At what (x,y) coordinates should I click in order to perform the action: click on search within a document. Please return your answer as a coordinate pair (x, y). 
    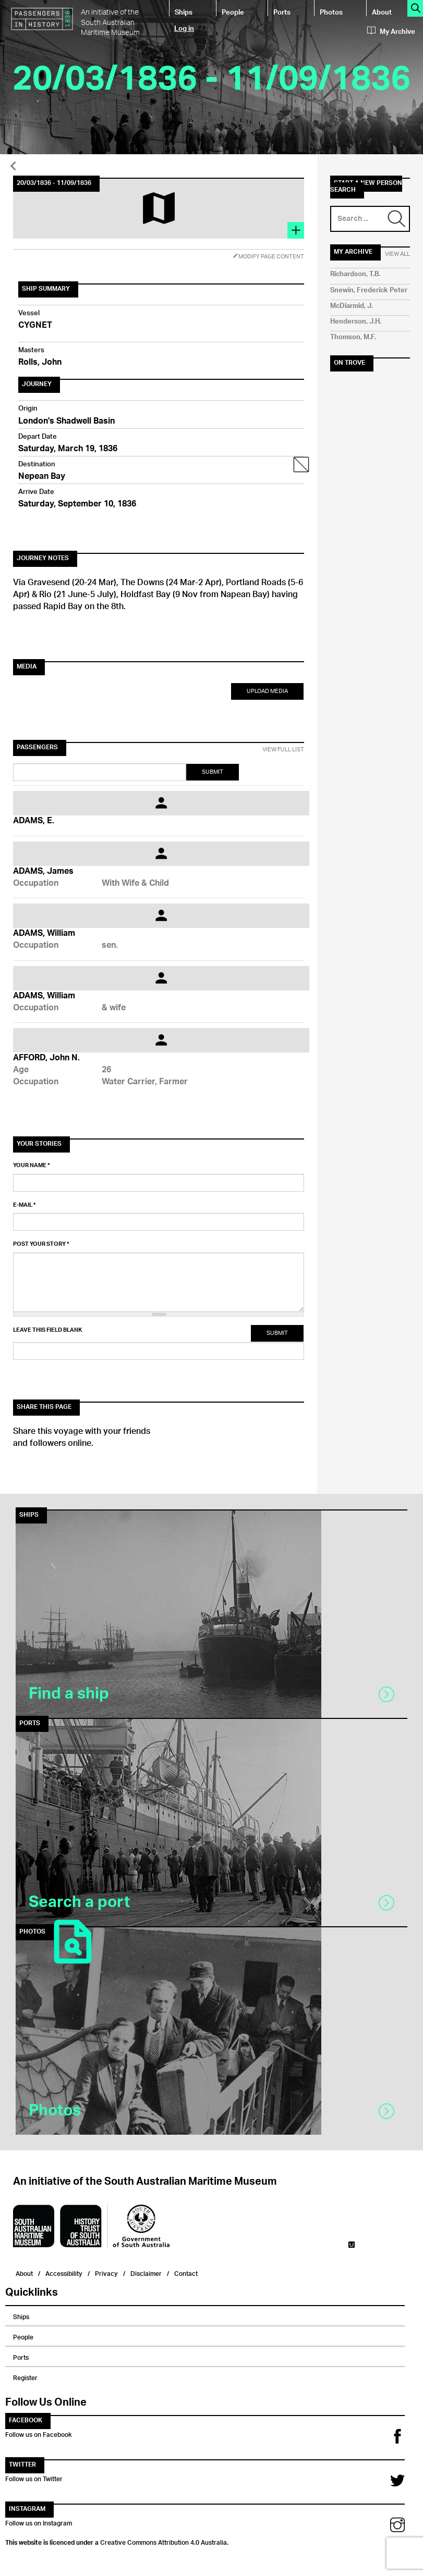
    Looking at the image, I should click on (72, 1941).